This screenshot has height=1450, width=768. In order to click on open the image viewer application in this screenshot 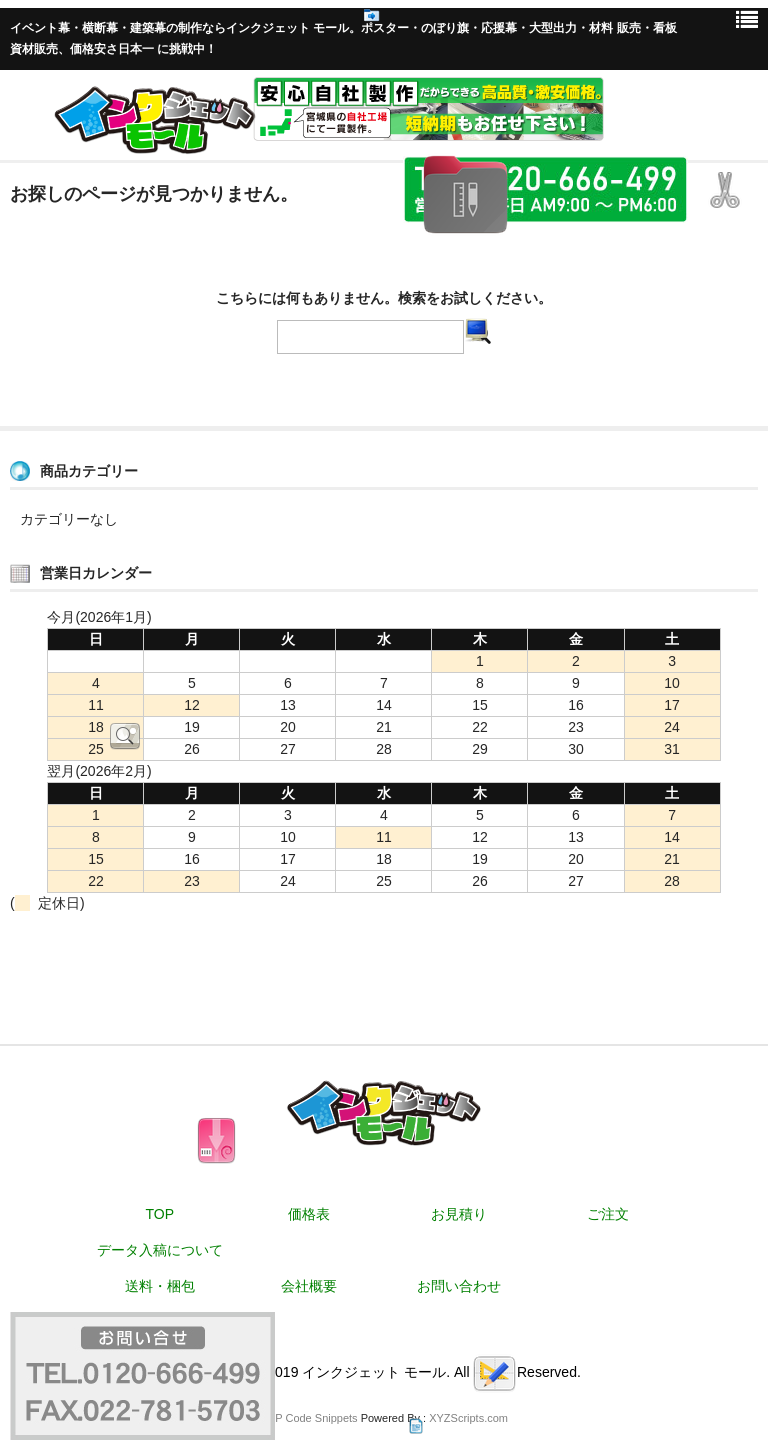, I will do `click(125, 736)`.